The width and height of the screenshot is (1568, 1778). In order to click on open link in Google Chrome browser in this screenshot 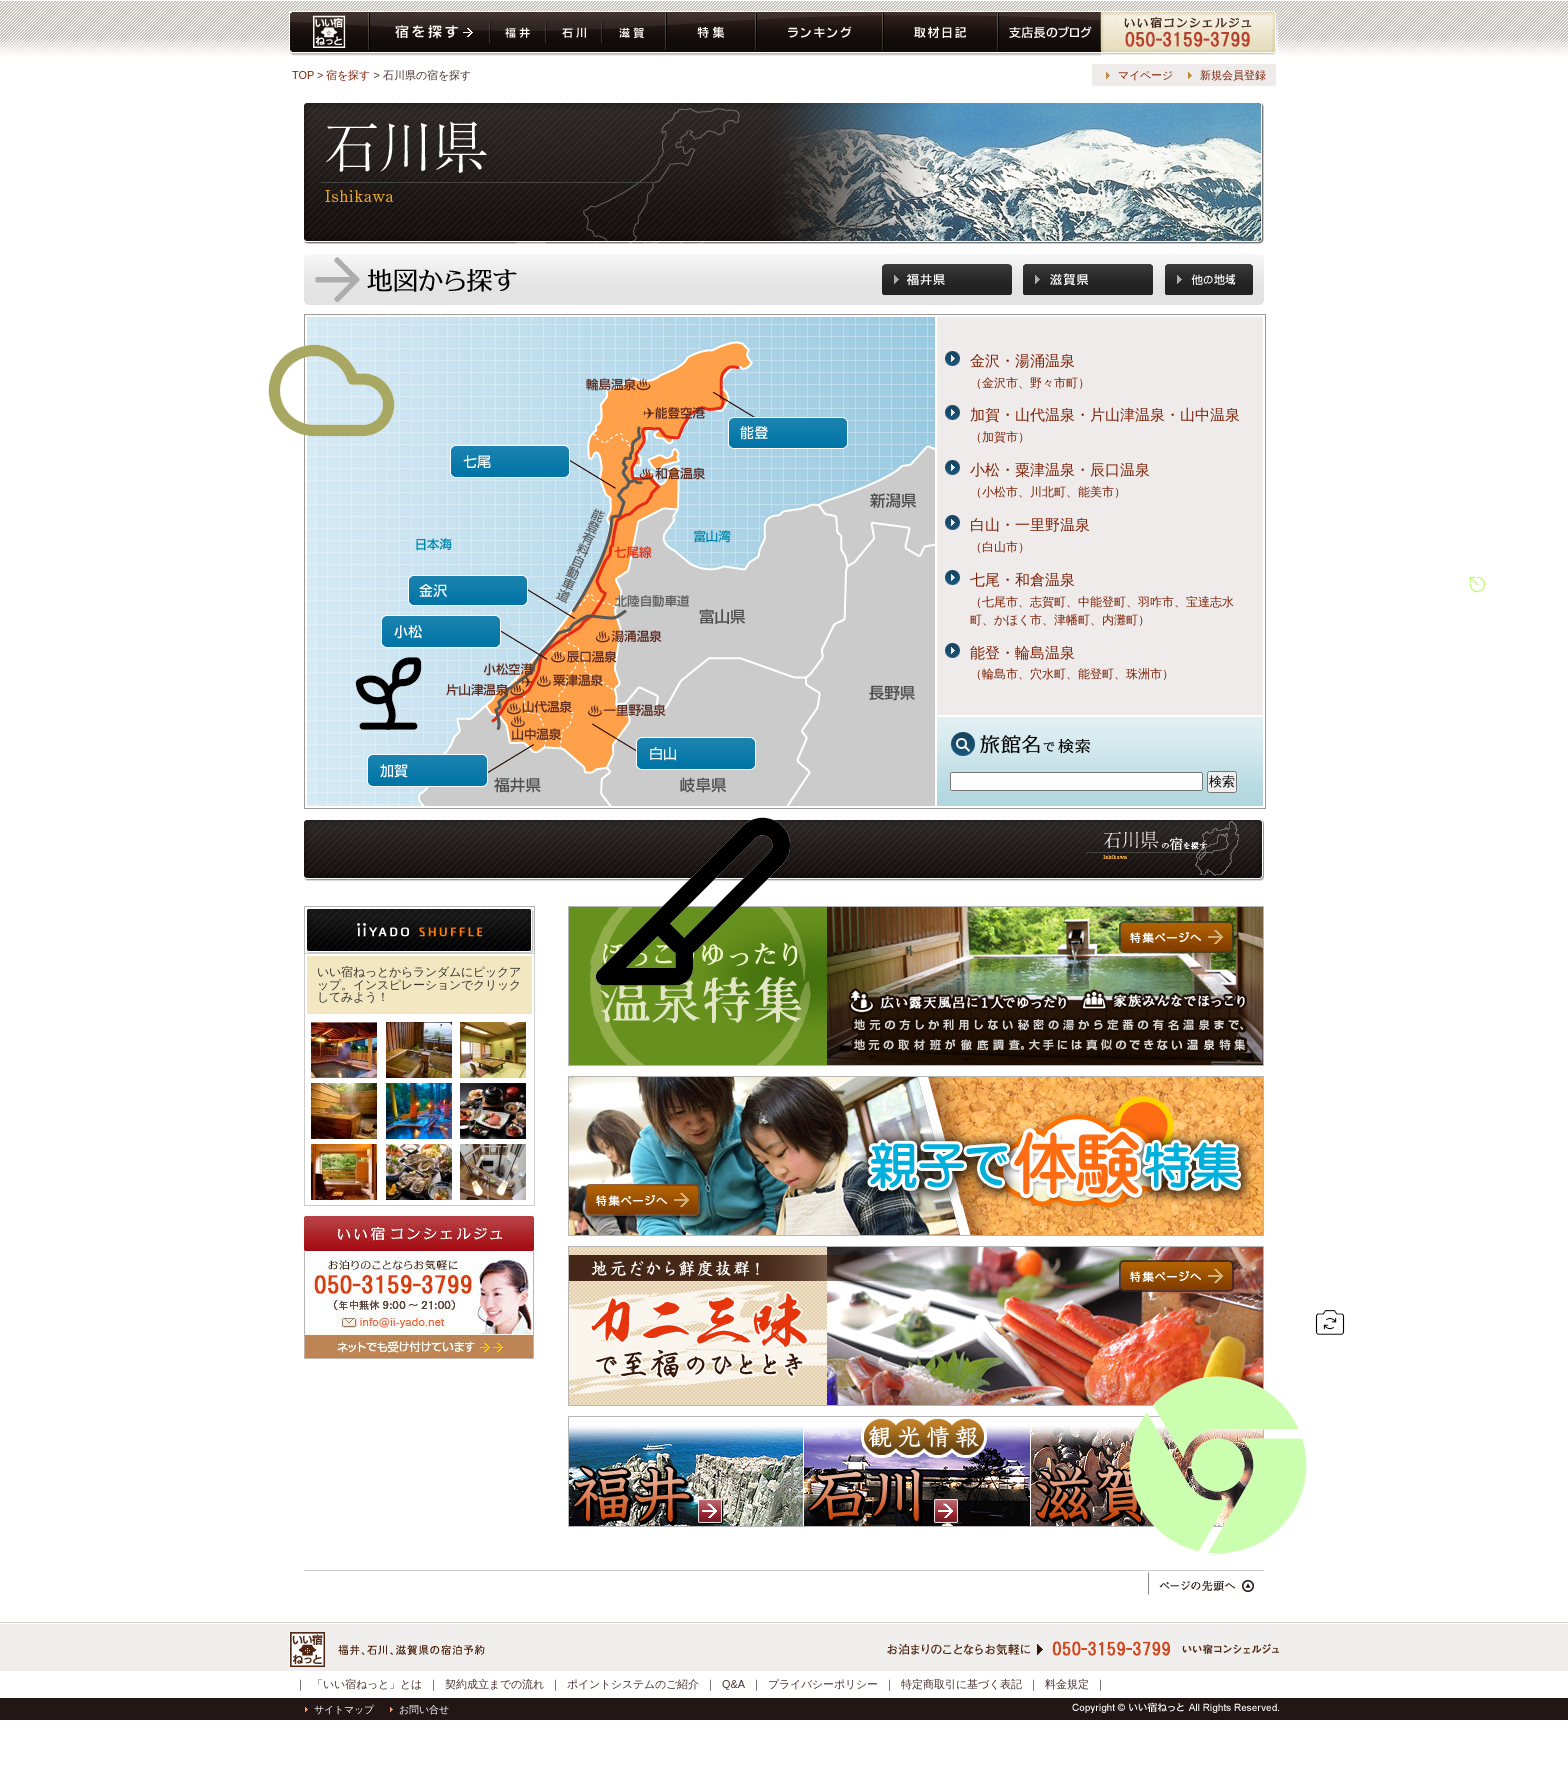, I will do `click(1218, 1465)`.